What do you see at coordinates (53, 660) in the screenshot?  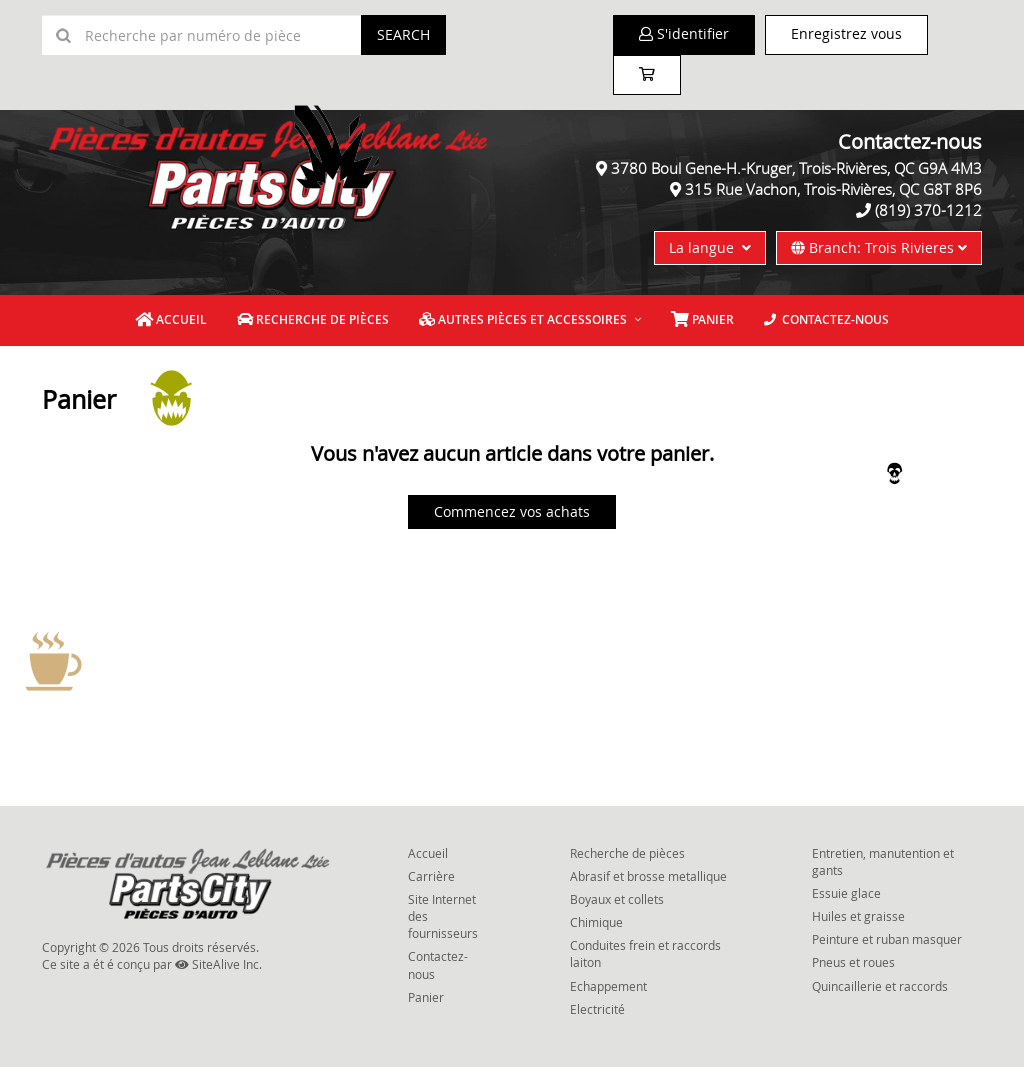 I see `find nearby coffee shops or cafés` at bounding box center [53, 660].